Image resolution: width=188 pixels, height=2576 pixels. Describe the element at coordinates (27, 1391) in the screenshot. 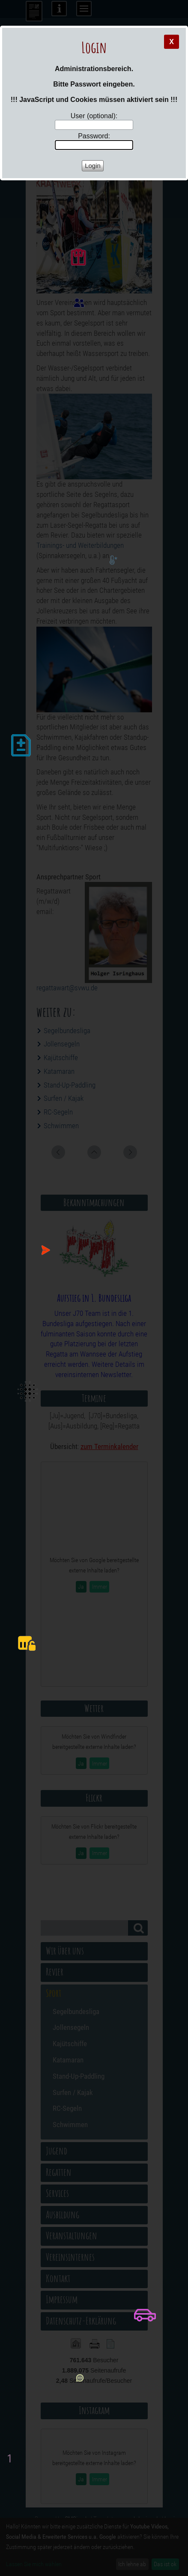

I see `apply blur effect to image` at that location.